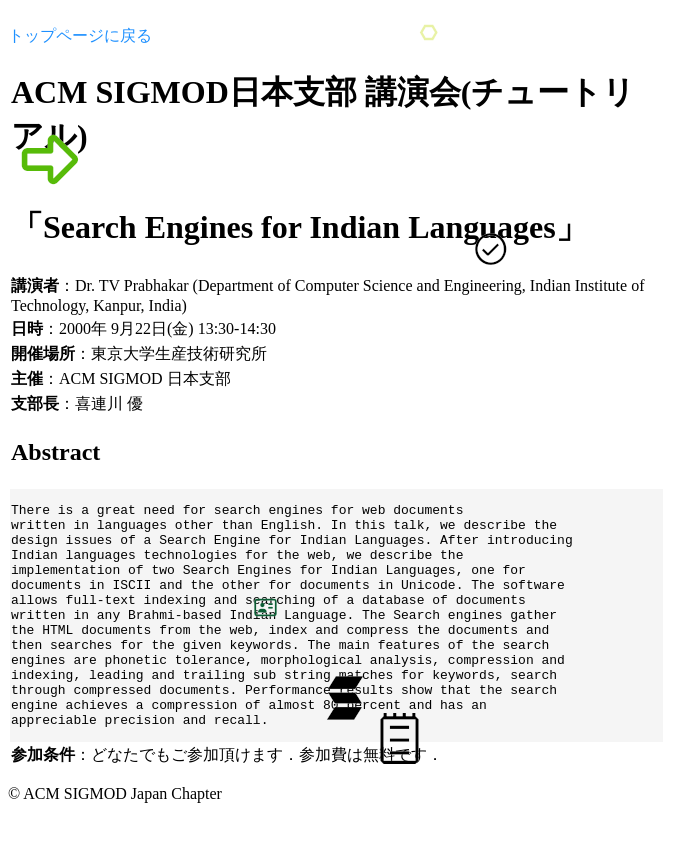  I want to click on unverified data breakpoint in debug mode, so click(429, 32).